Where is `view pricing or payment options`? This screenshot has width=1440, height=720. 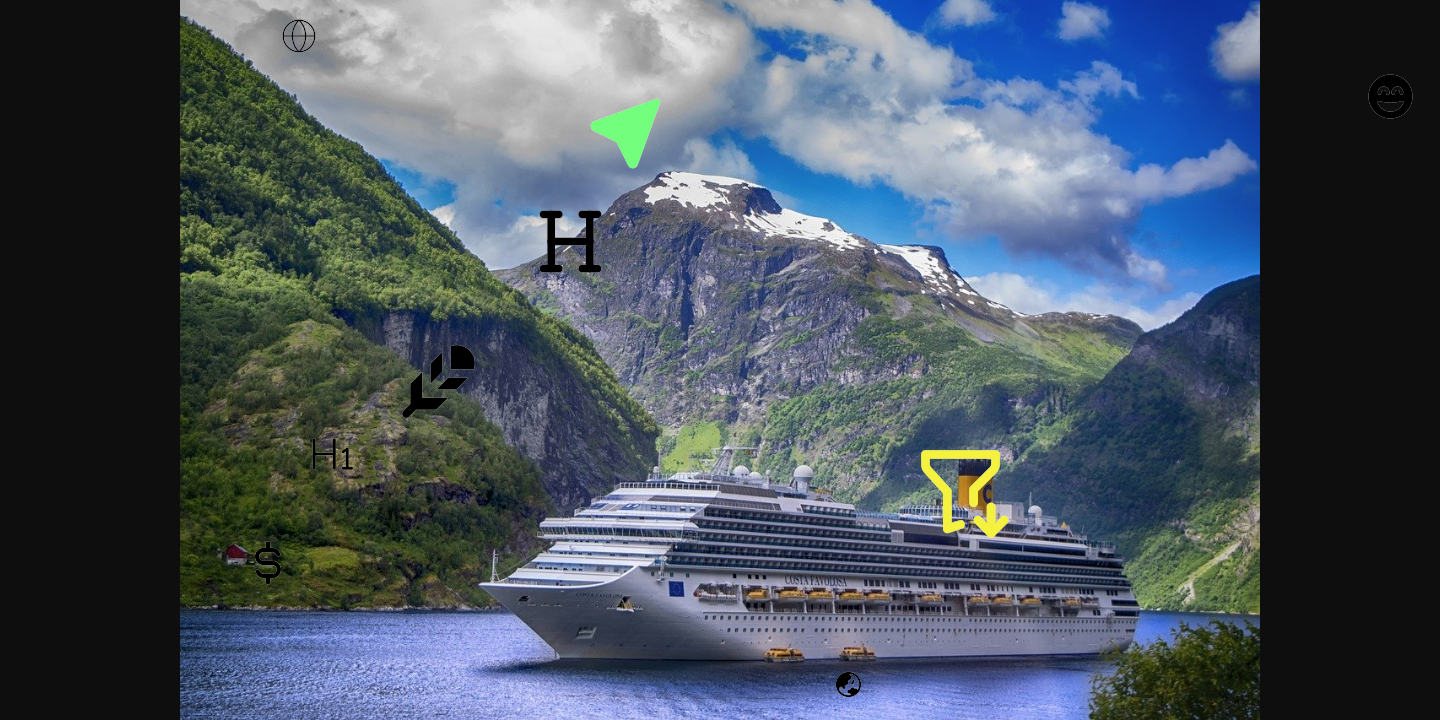 view pricing or payment options is located at coordinates (268, 563).